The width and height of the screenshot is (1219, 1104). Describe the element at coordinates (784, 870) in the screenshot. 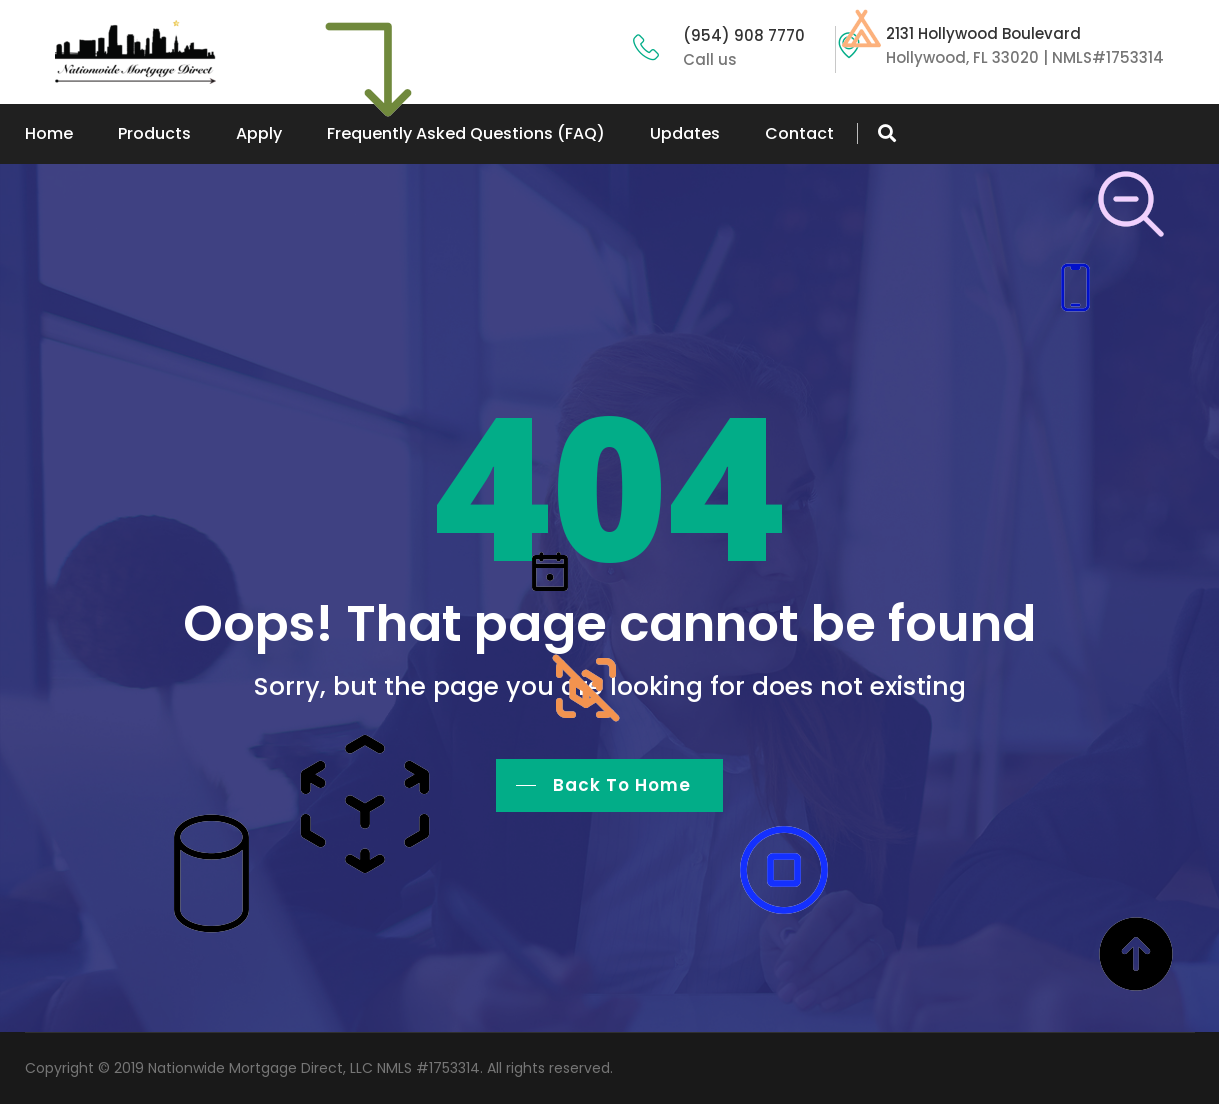

I see `stop media playback` at that location.